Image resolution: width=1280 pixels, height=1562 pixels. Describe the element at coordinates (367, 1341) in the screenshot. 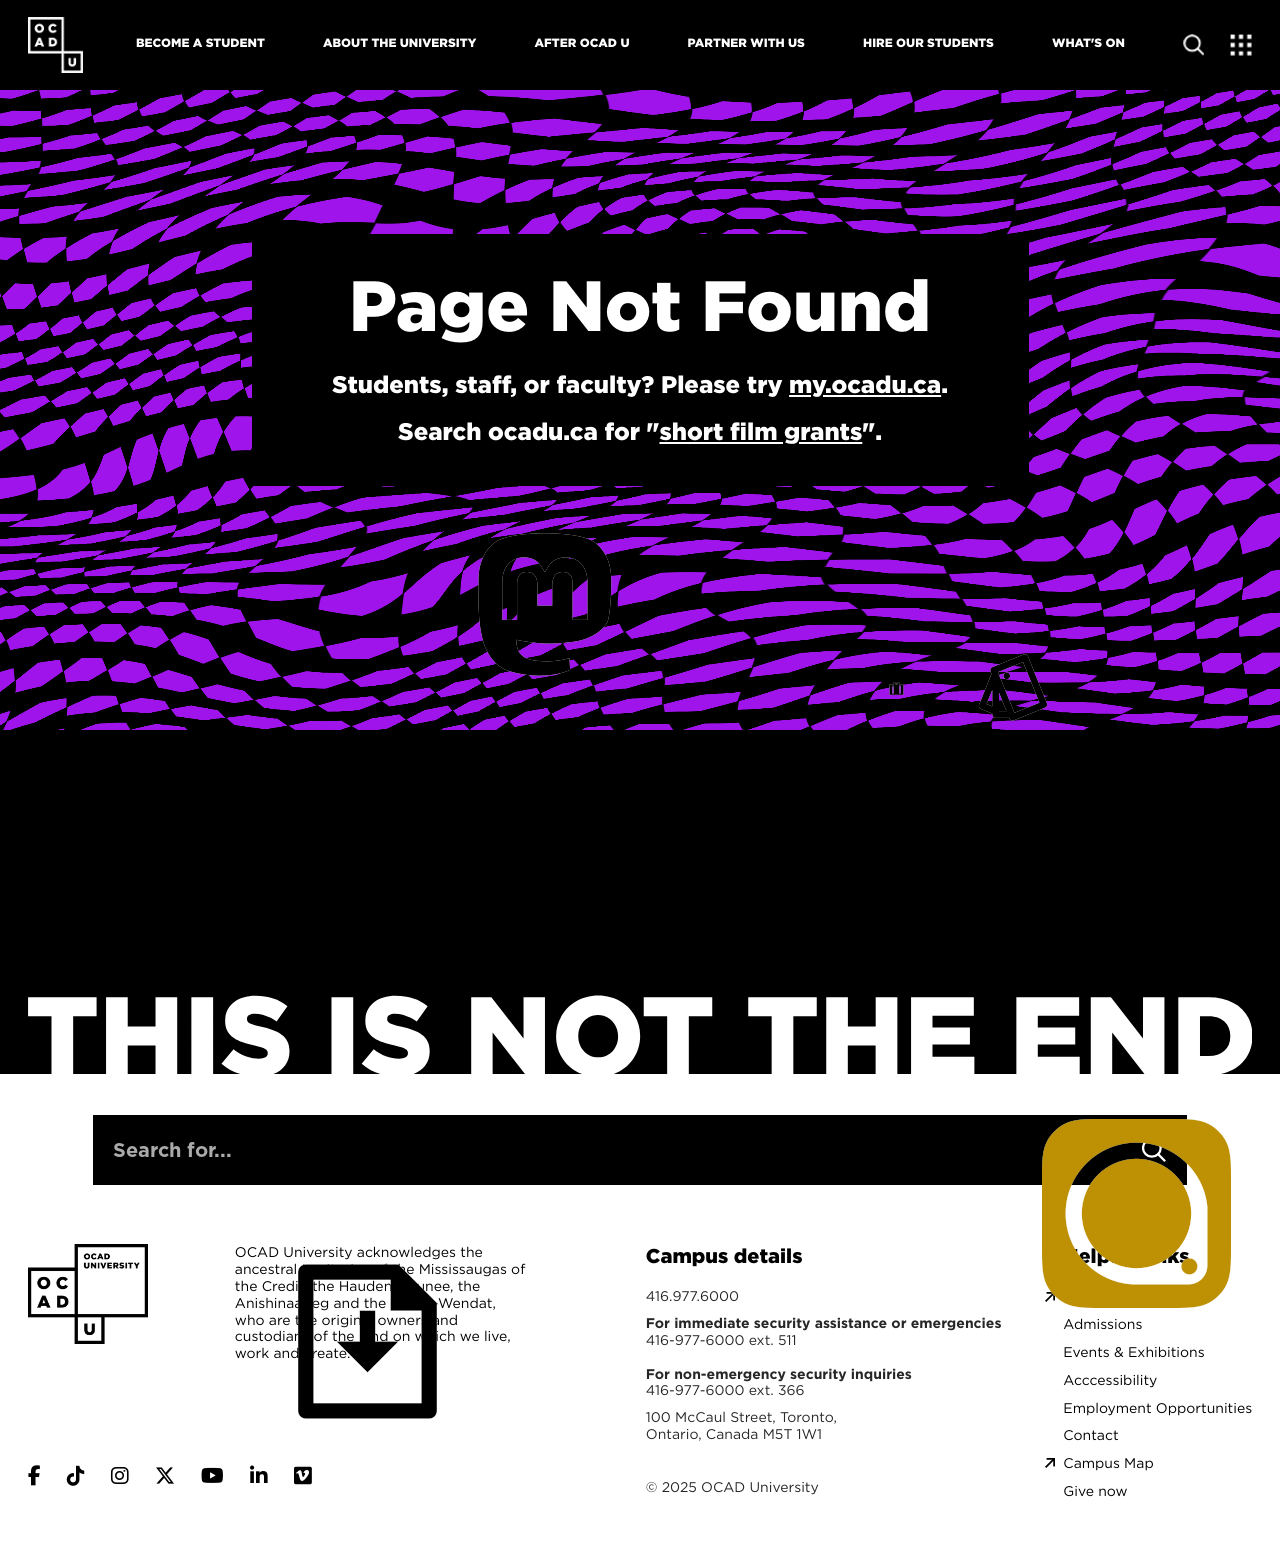

I see `download this file` at that location.